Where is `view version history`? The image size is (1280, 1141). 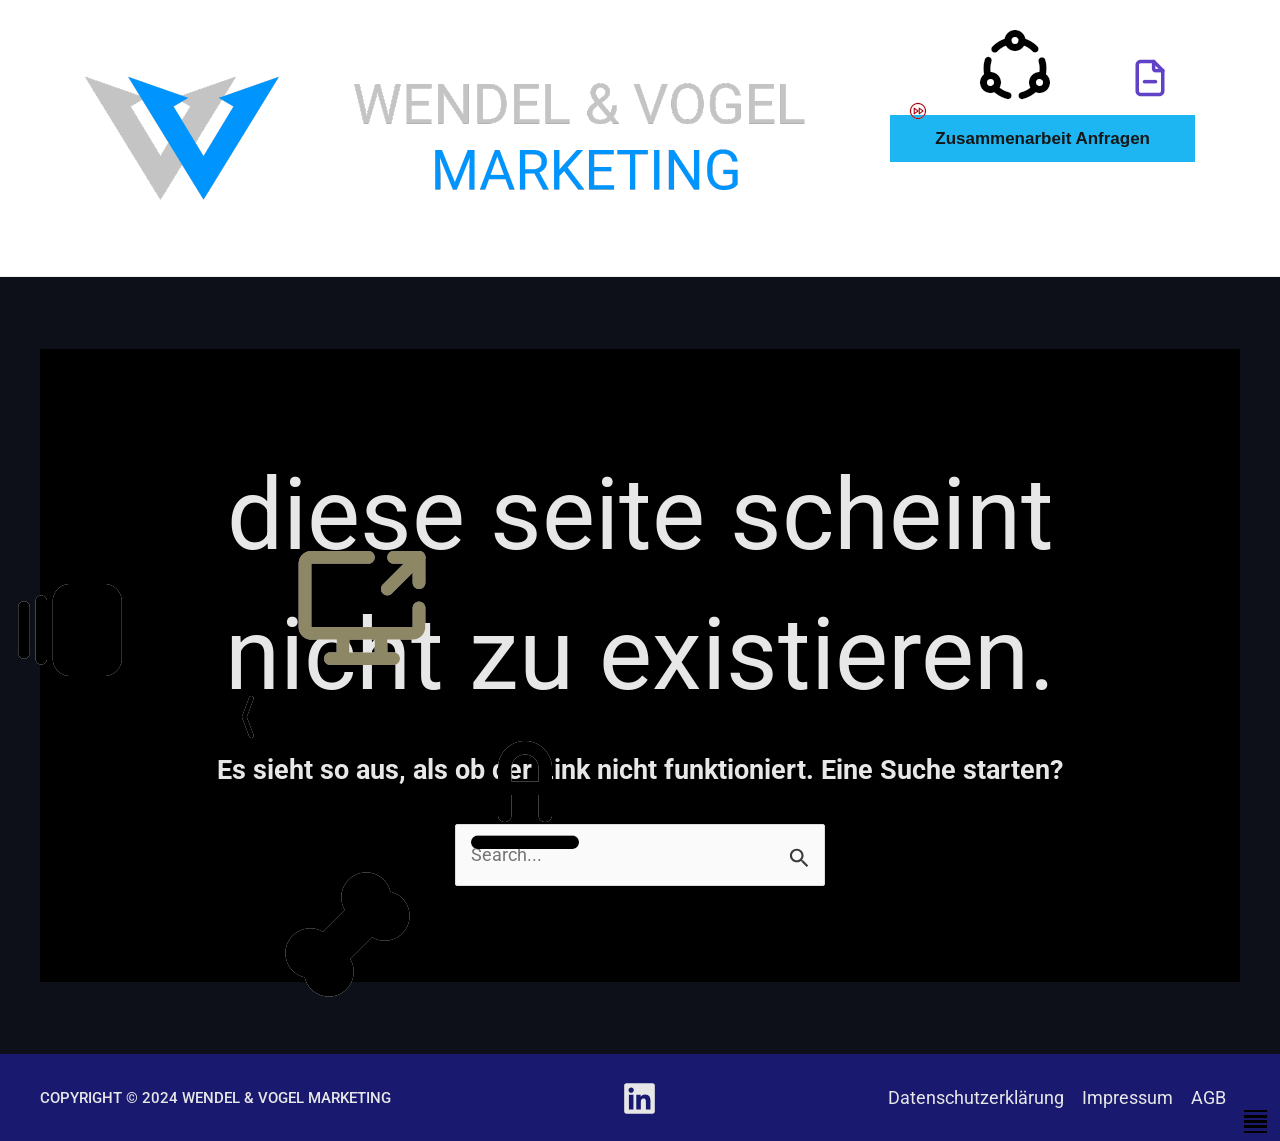
view version history is located at coordinates (70, 630).